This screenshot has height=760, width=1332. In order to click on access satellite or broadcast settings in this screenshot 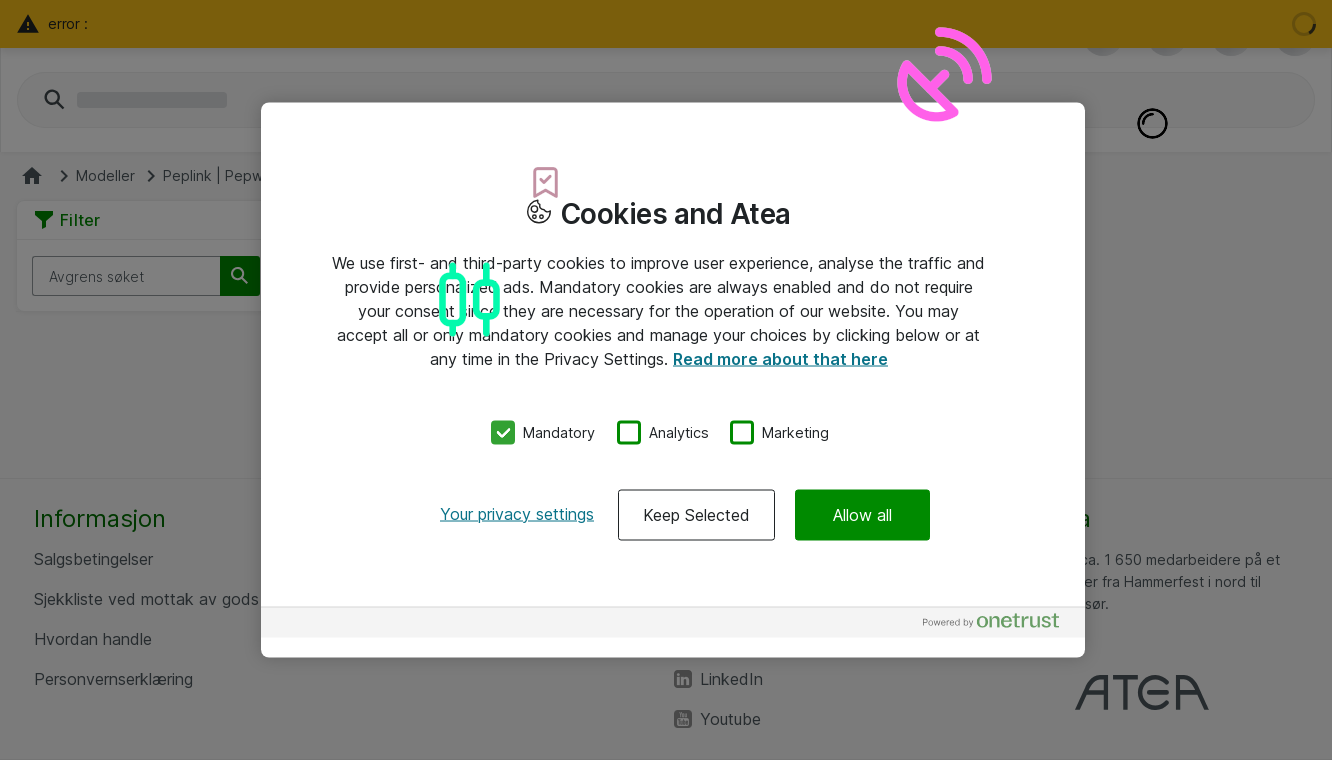, I will do `click(944, 74)`.